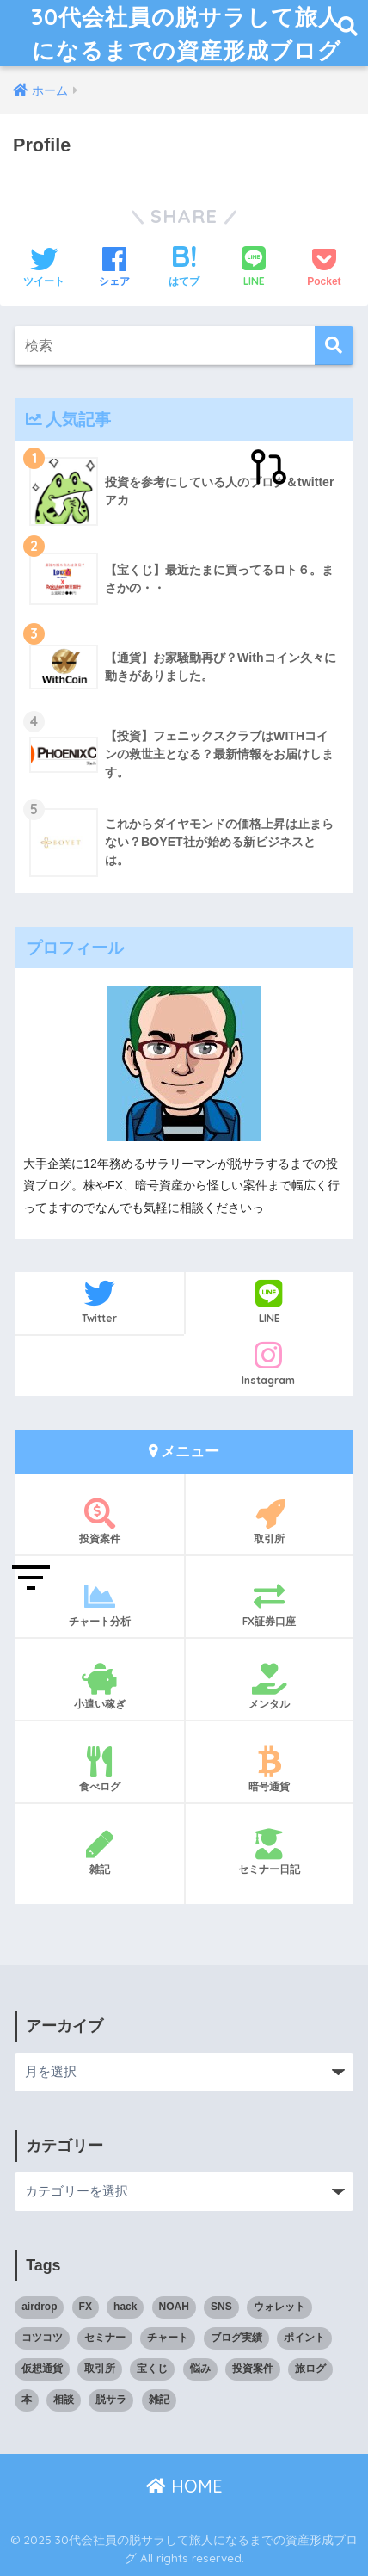  I want to click on filter or sort list items, so click(31, 1578).